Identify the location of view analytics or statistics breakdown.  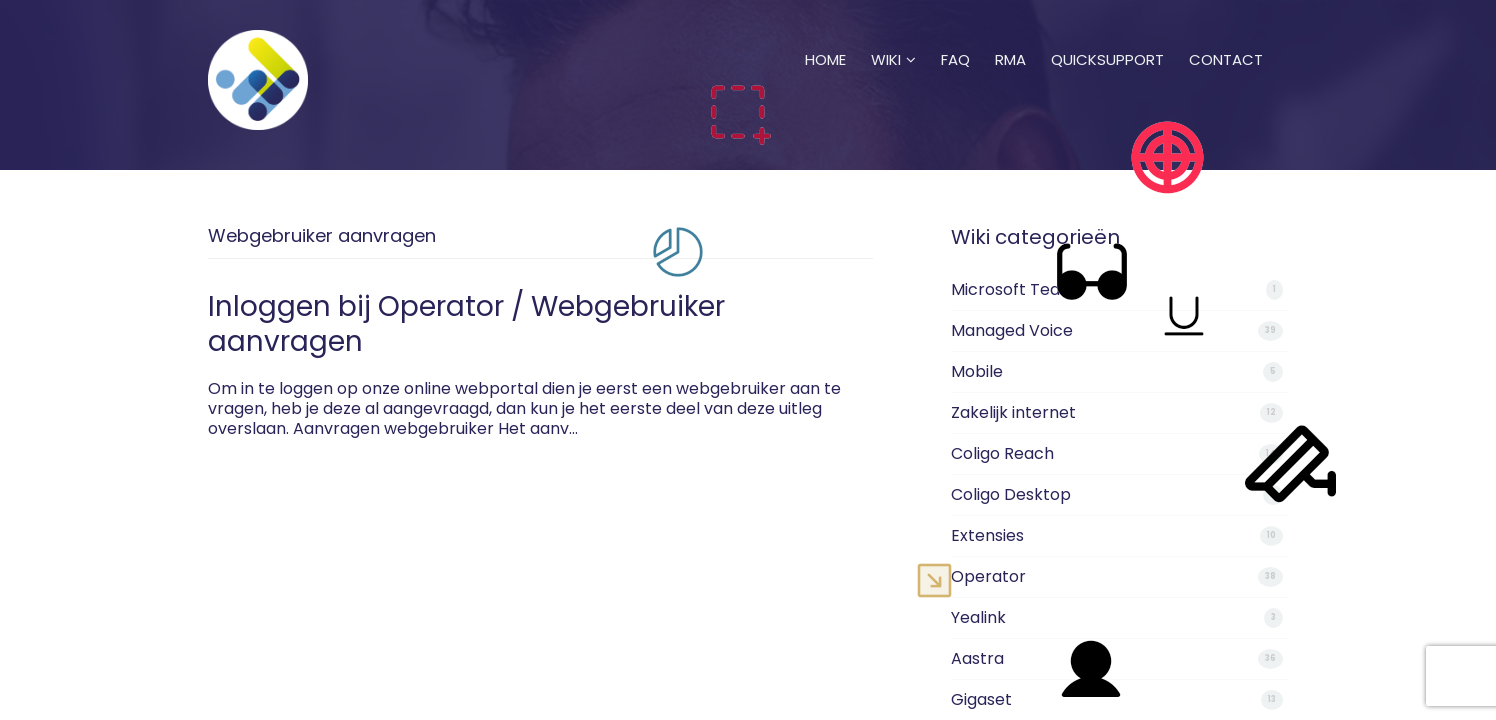
(678, 252).